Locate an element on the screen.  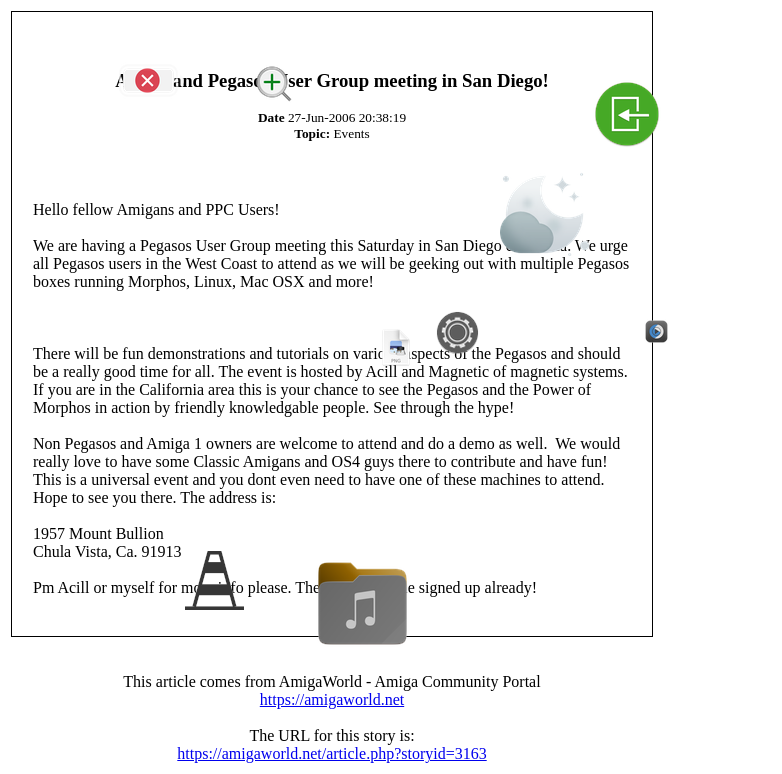
zoom to fit content within the current view is located at coordinates (274, 84).